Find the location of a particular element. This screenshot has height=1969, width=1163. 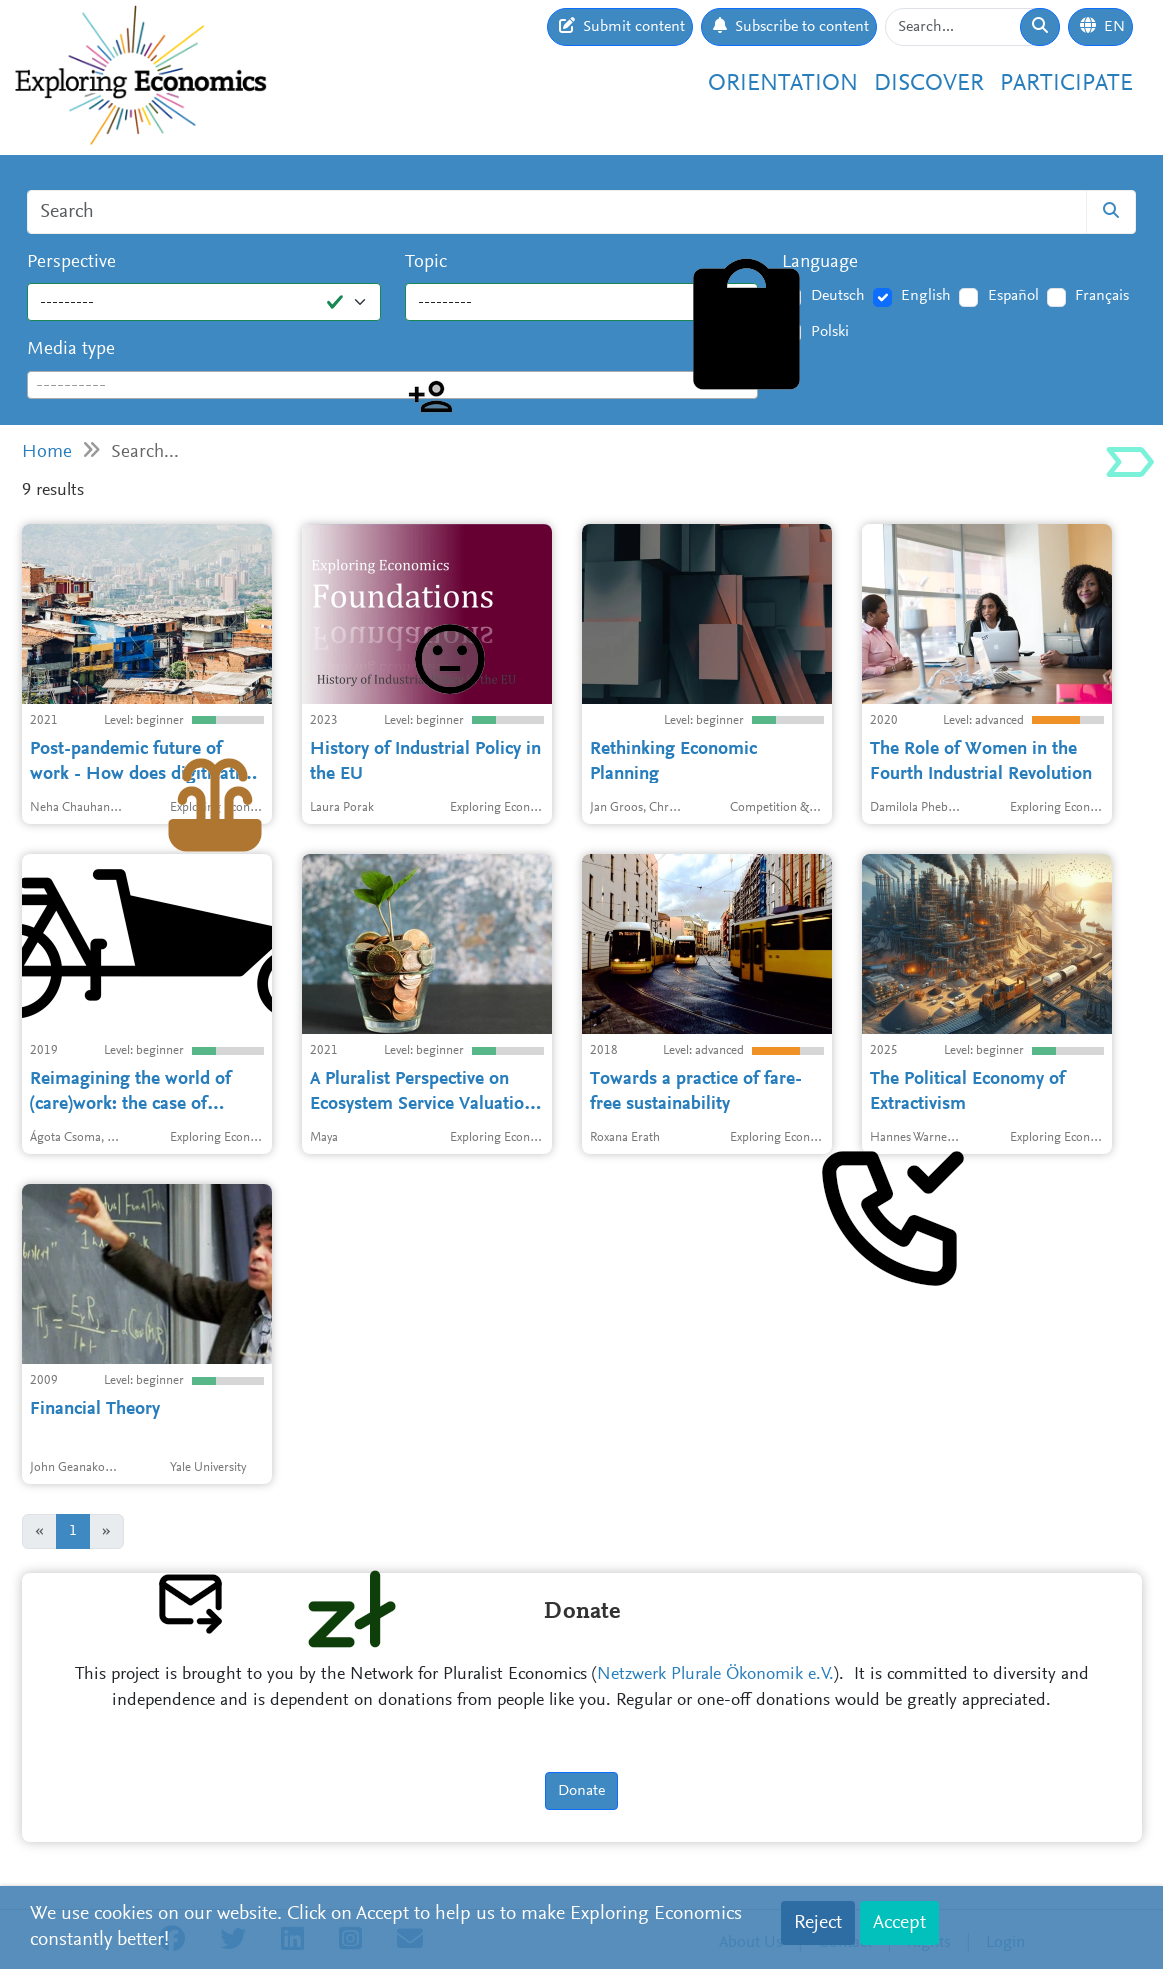

indicates neutral feedback or rating is located at coordinates (450, 659).